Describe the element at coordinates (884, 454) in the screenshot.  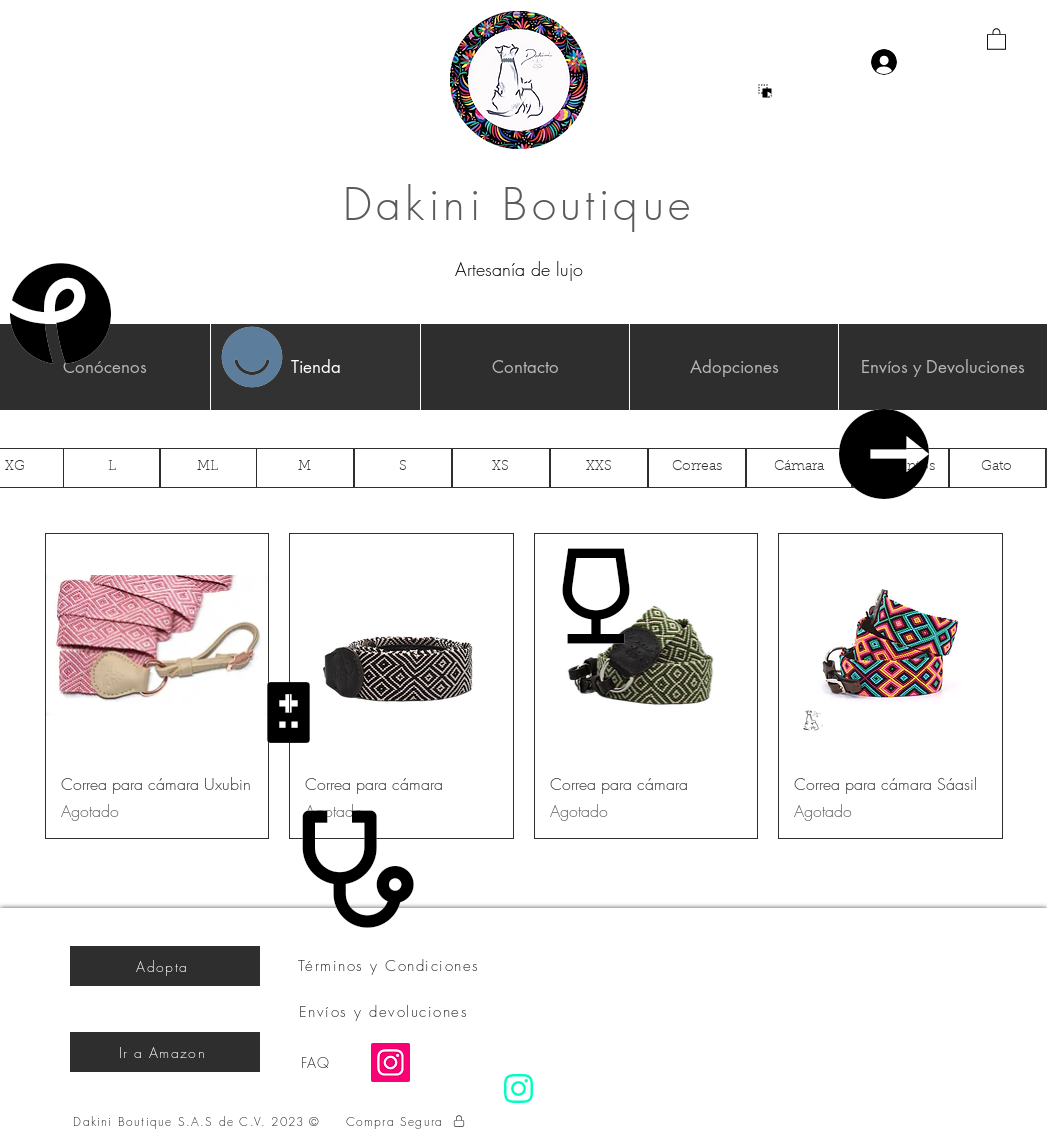
I see `log out of your account` at that location.